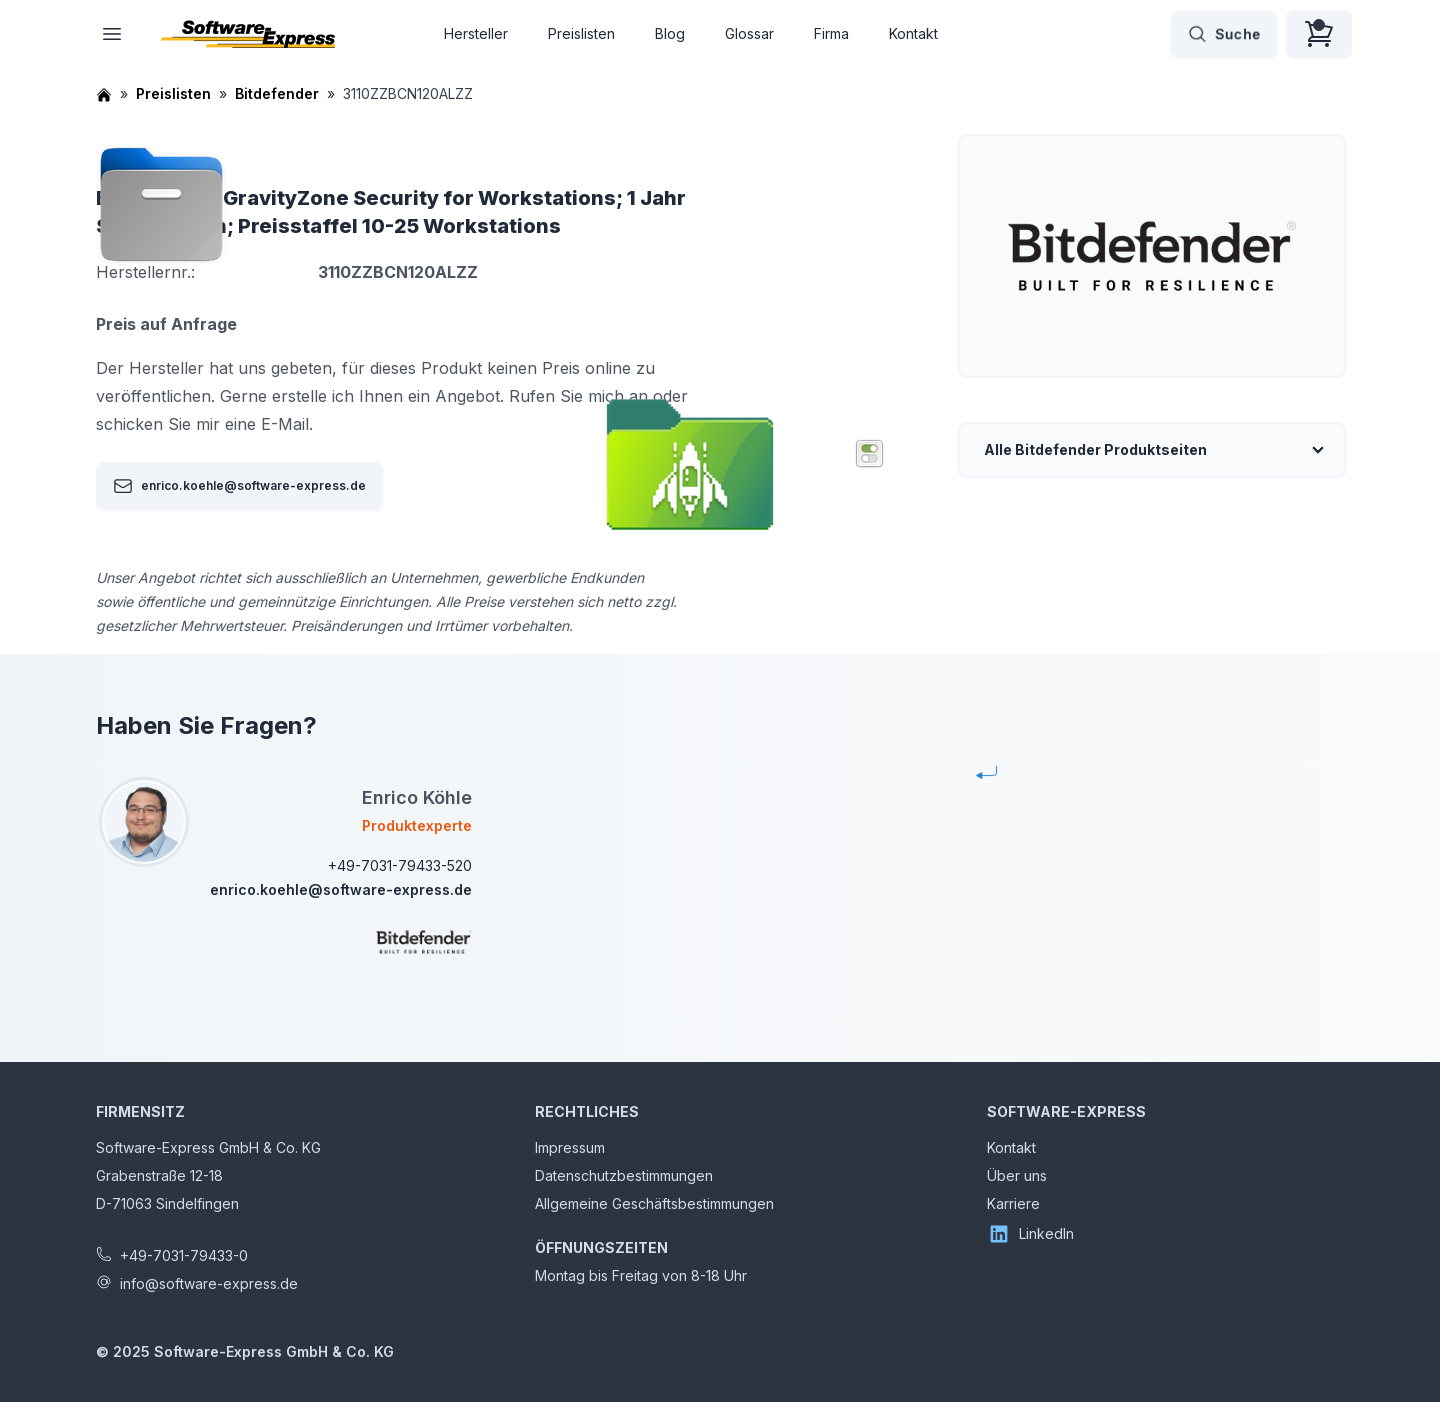 The height and width of the screenshot is (1402, 1440). What do you see at coordinates (869, 453) in the screenshot?
I see `open desktop preferences or settings` at bounding box center [869, 453].